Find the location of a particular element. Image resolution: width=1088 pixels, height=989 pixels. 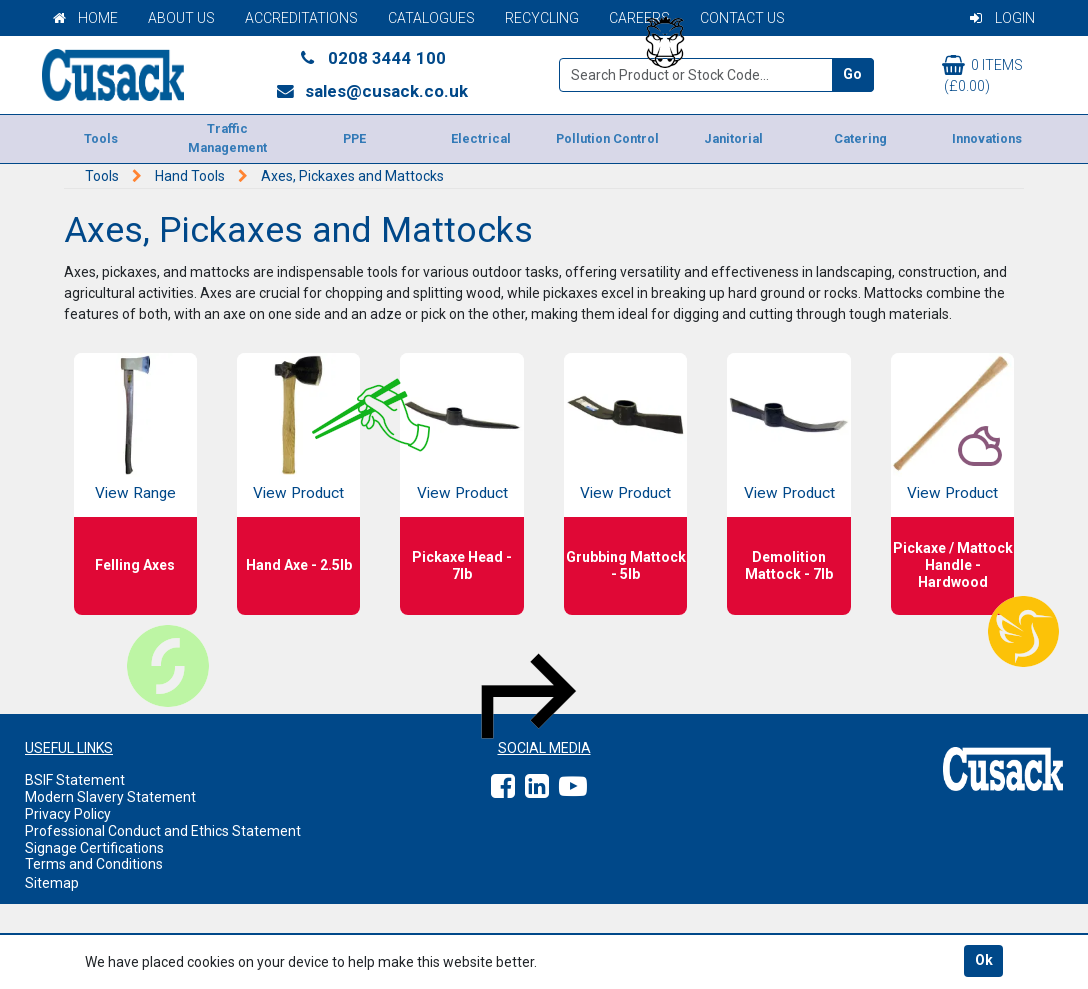

lubuntu linux distribution logo is located at coordinates (1023, 631).